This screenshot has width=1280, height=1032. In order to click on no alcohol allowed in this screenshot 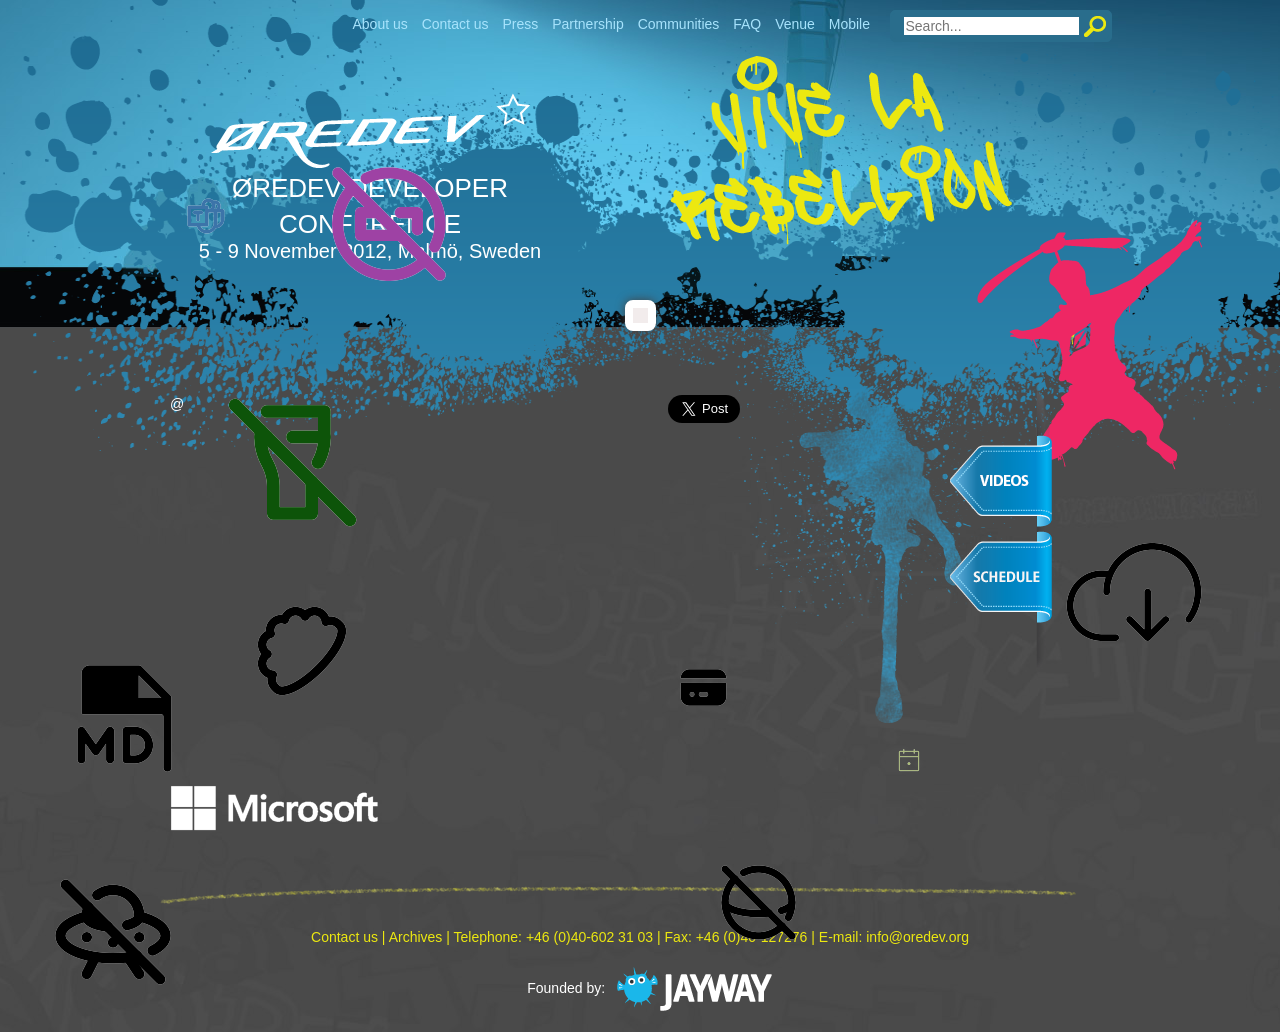, I will do `click(292, 462)`.